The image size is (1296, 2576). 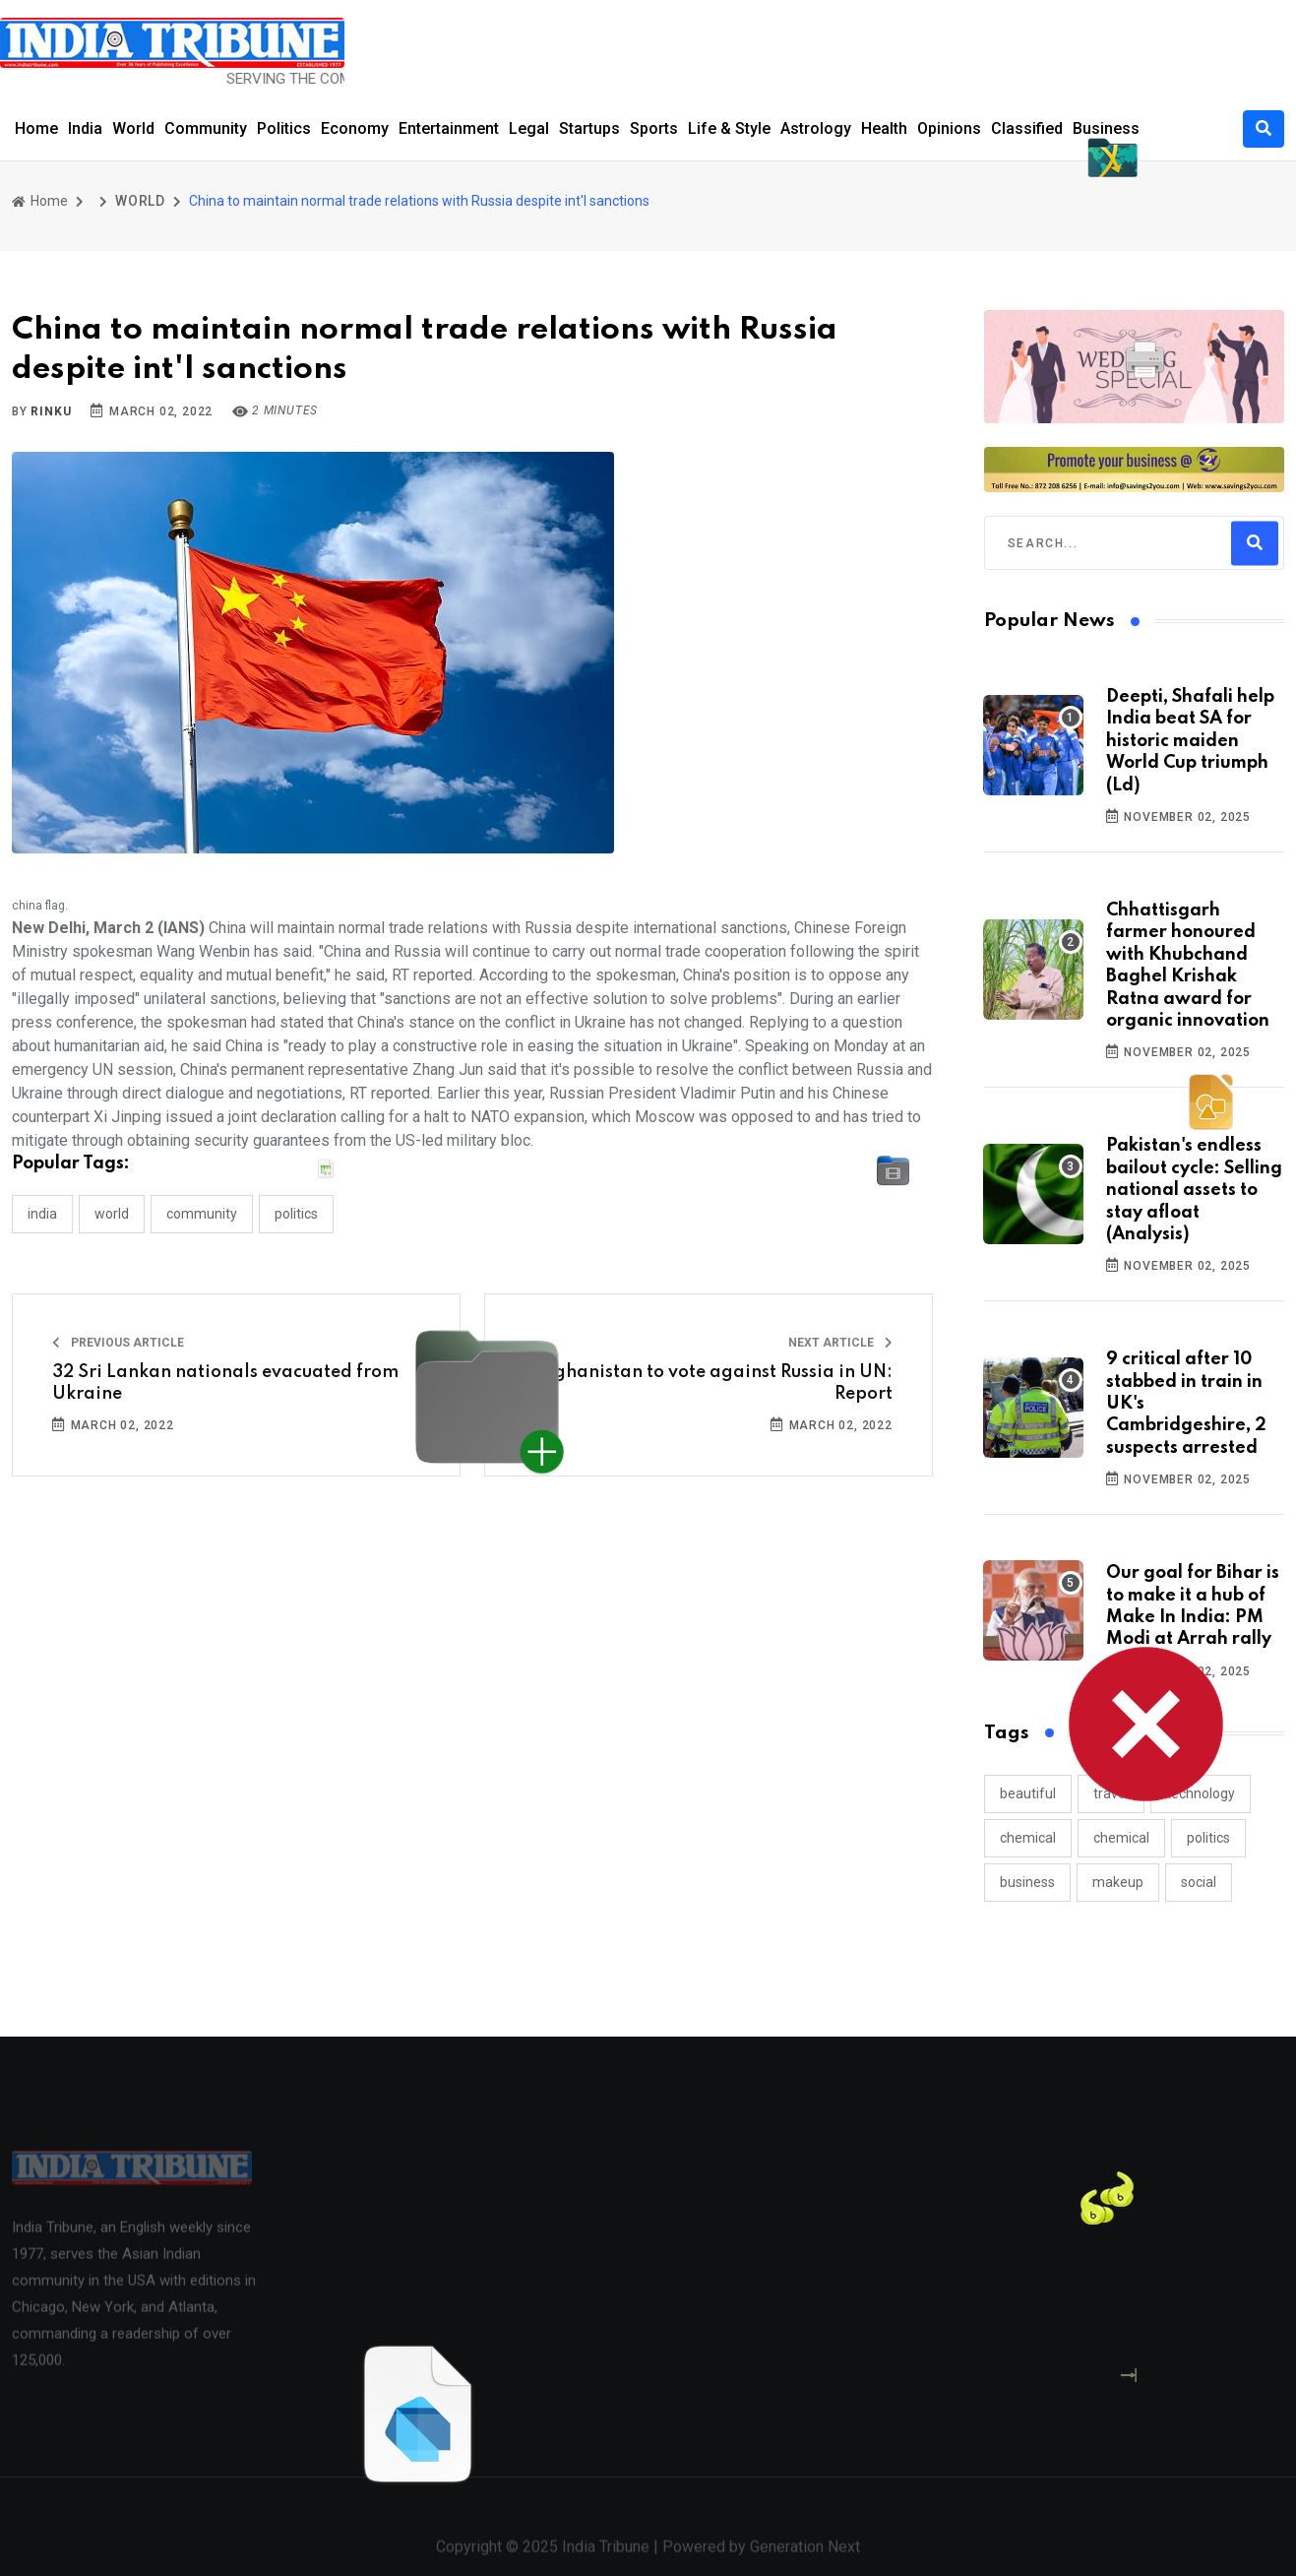 I want to click on open libreoffice draw application, so click(x=1210, y=1101).